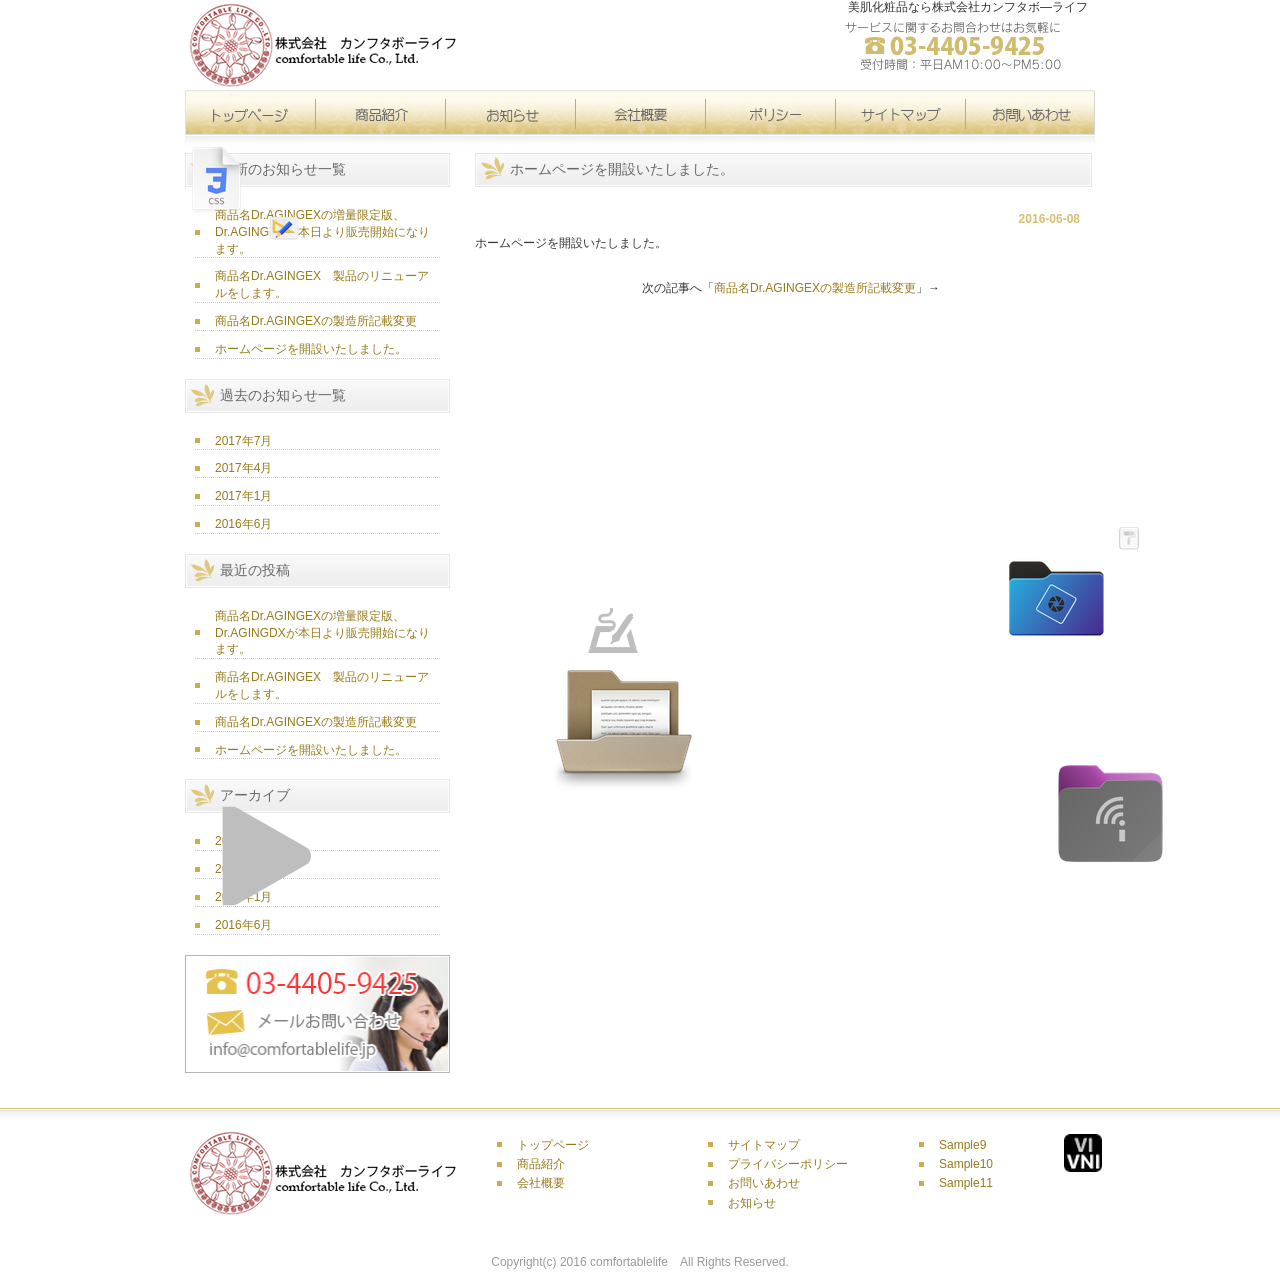 The height and width of the screenshot is (1272, 1280). I want to click on start media playback, so click(262, 856).